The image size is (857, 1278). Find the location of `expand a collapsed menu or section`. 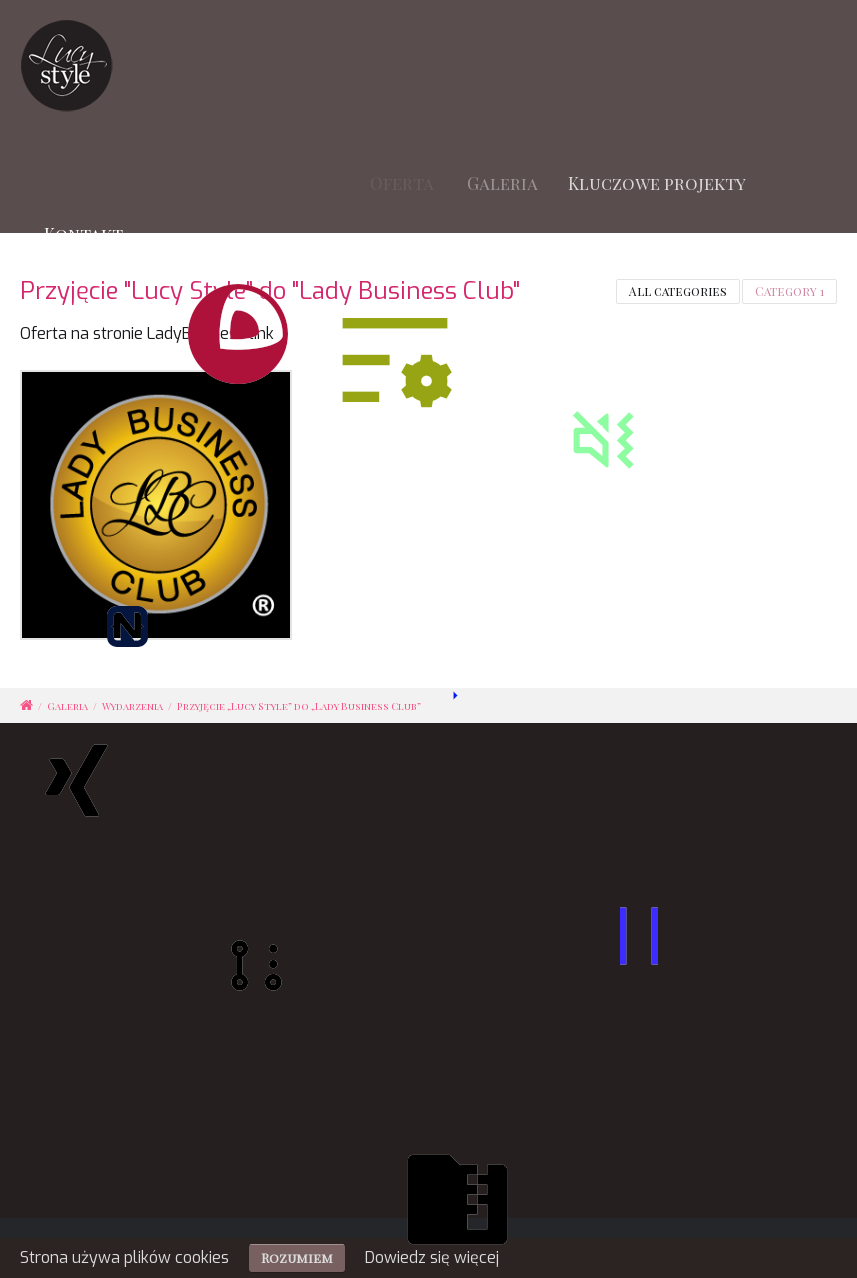

expand a collapsed menu or section is located at coordinates (455, 695).